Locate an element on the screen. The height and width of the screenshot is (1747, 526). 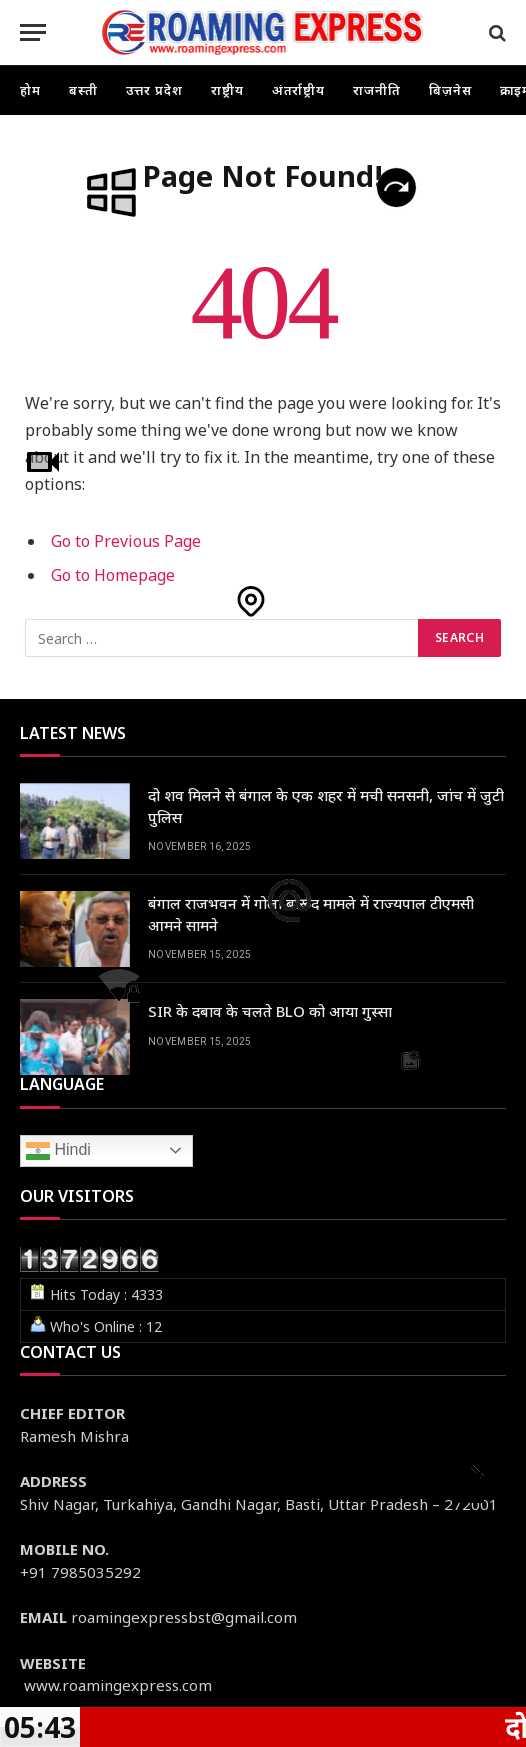
skip to next scheduled task or plan is located at coordinates (396, 187).